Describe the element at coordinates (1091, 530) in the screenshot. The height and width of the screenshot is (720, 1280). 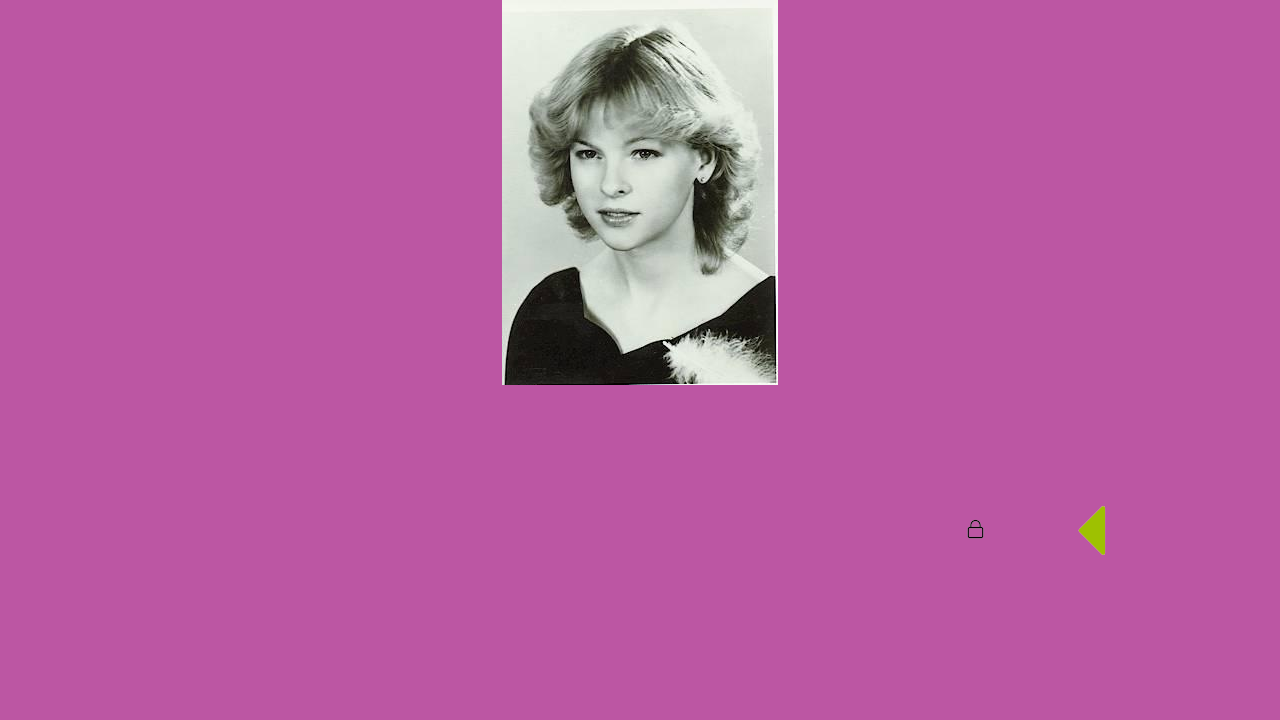
I see `navigate back to the previous screen` at that location.